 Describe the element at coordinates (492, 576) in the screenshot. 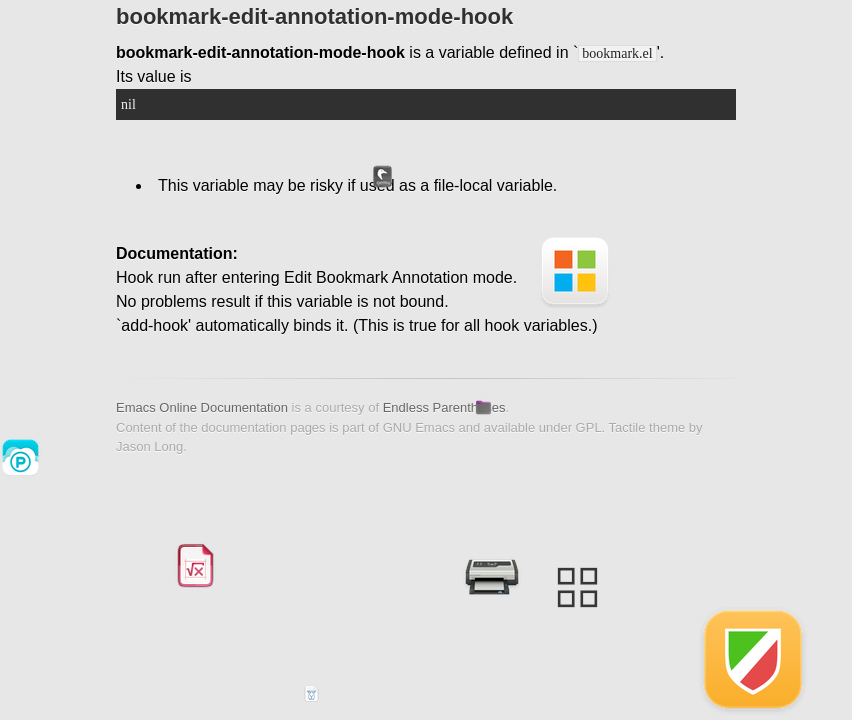

I see `print the current document` at that location.